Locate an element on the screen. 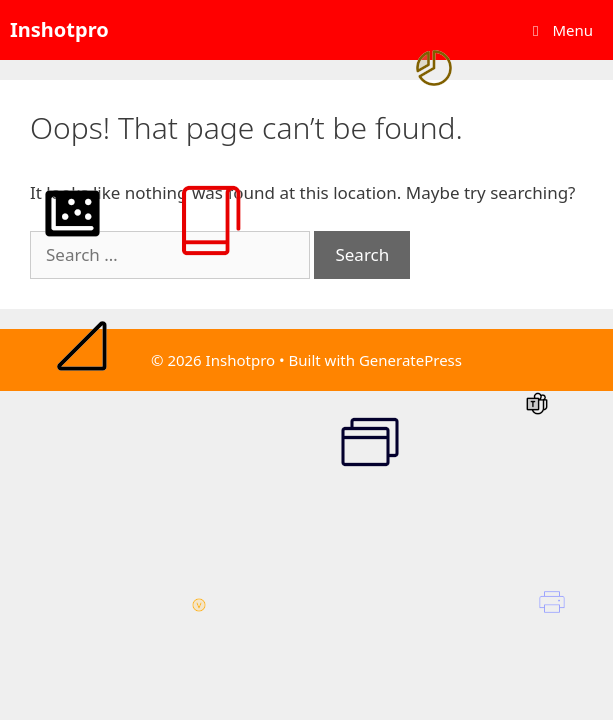  indicates an item or option labeled "V" is located at coordinates (199, 605).